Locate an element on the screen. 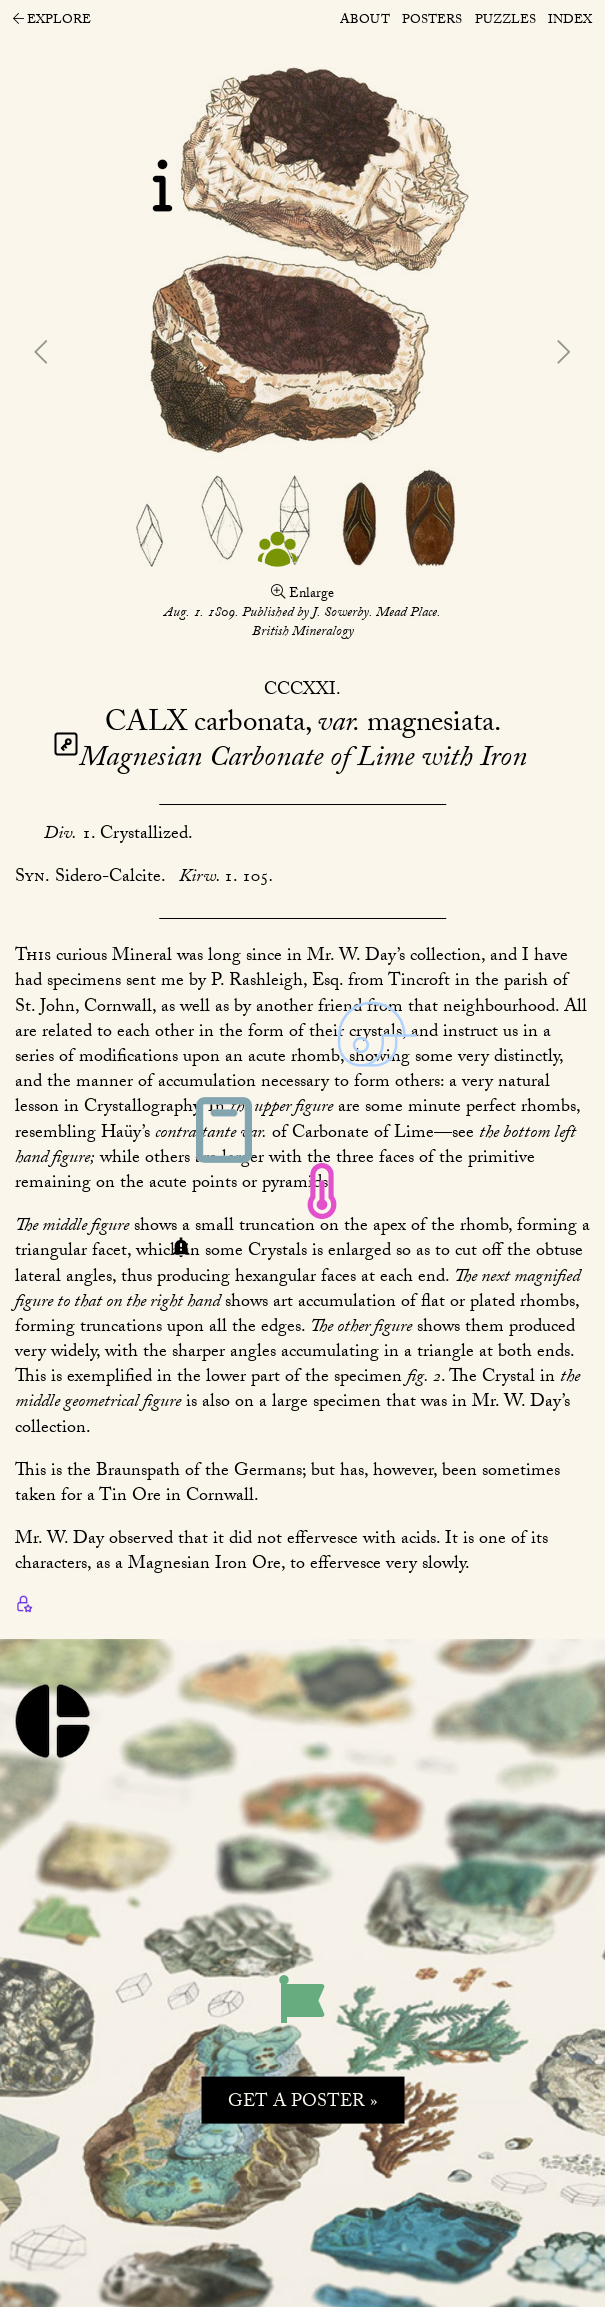  access security or authentication settings is located at coordinates (66, 744).